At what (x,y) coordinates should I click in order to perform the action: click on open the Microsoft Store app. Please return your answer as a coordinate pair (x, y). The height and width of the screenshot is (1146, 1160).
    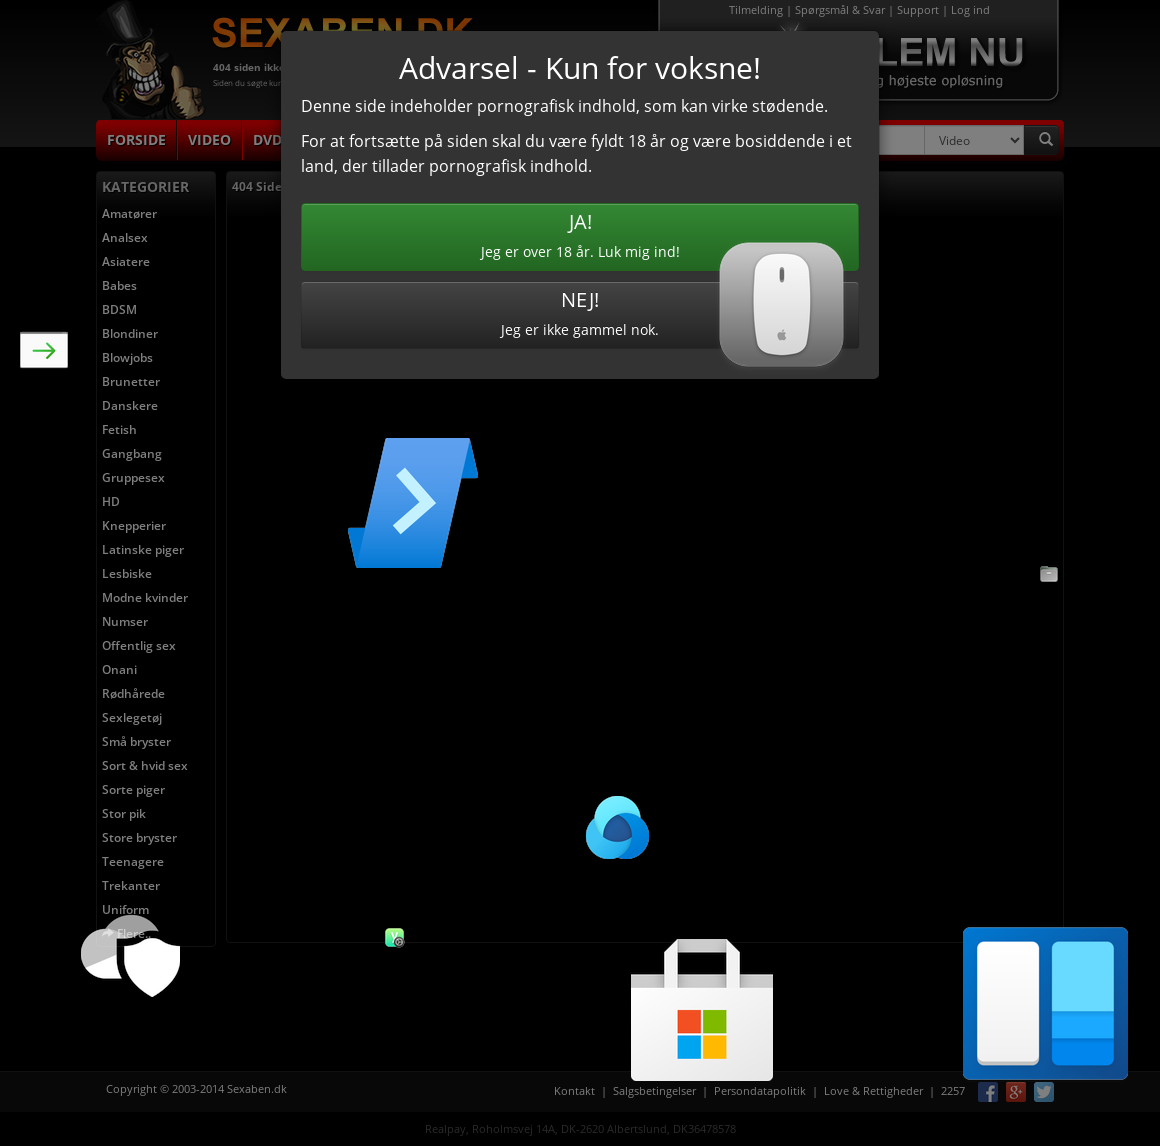
    Looking at the image, I should click on (702, 1010).